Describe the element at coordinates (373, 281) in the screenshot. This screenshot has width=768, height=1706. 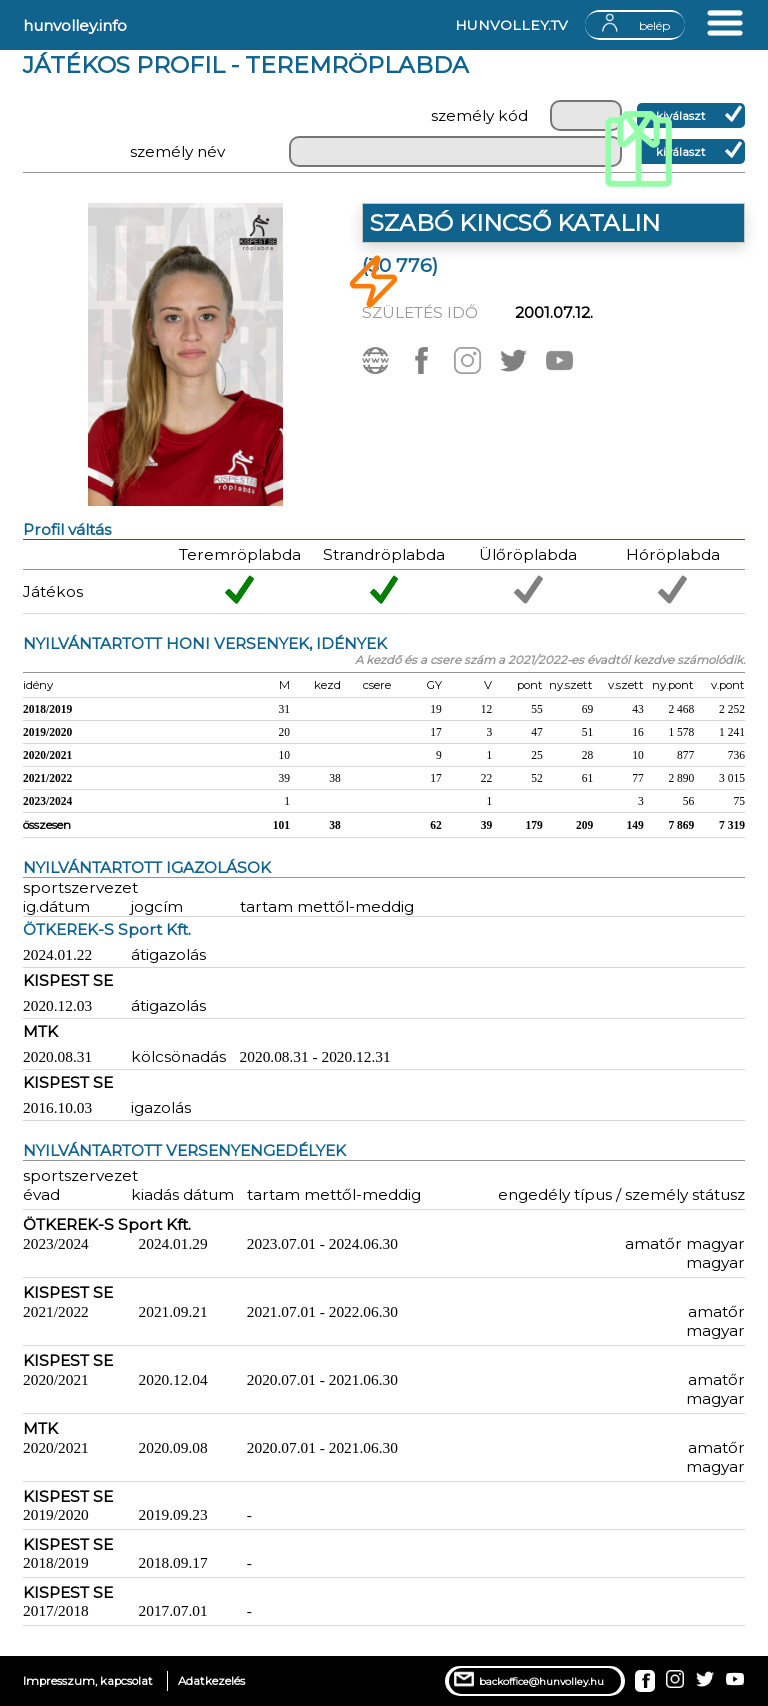
I see `indicates a quick action or instant feature` at that location.